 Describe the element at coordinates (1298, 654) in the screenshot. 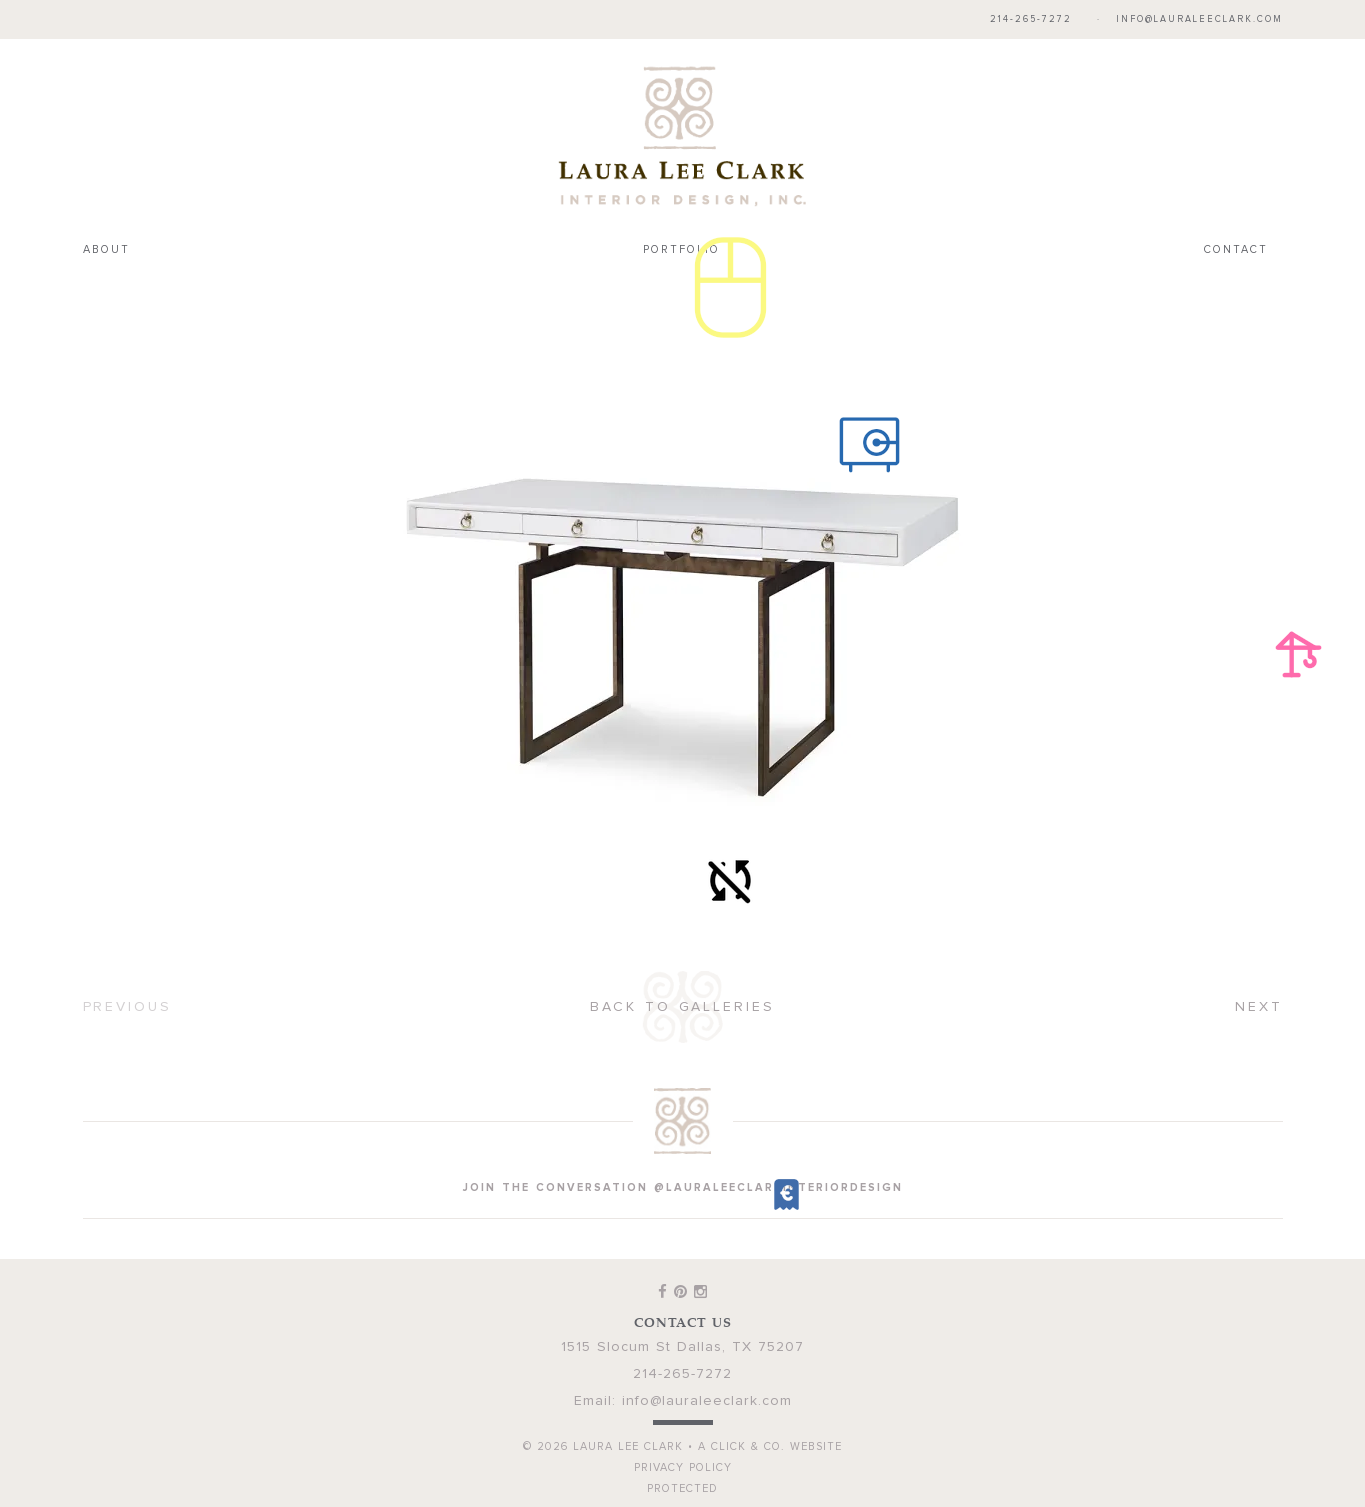

I see `indicates construction or building in progress` at that location.